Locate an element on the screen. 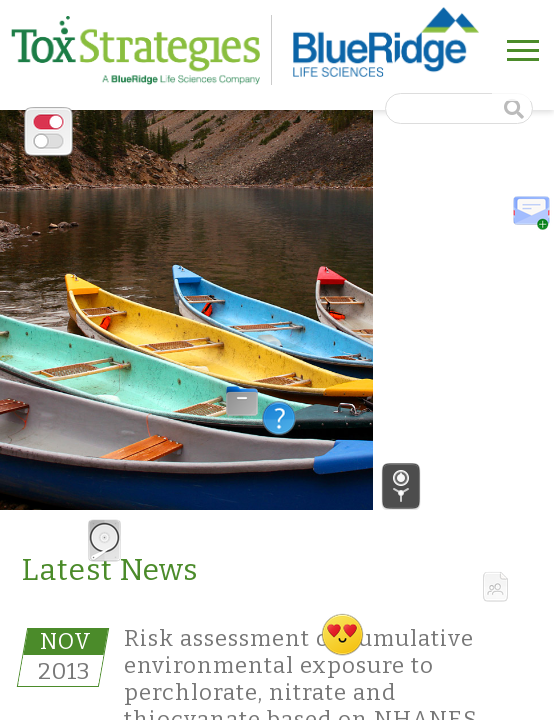 The height and width of the screenshot is (720, 554). compose a new email message is located at coordinates (531, 210).